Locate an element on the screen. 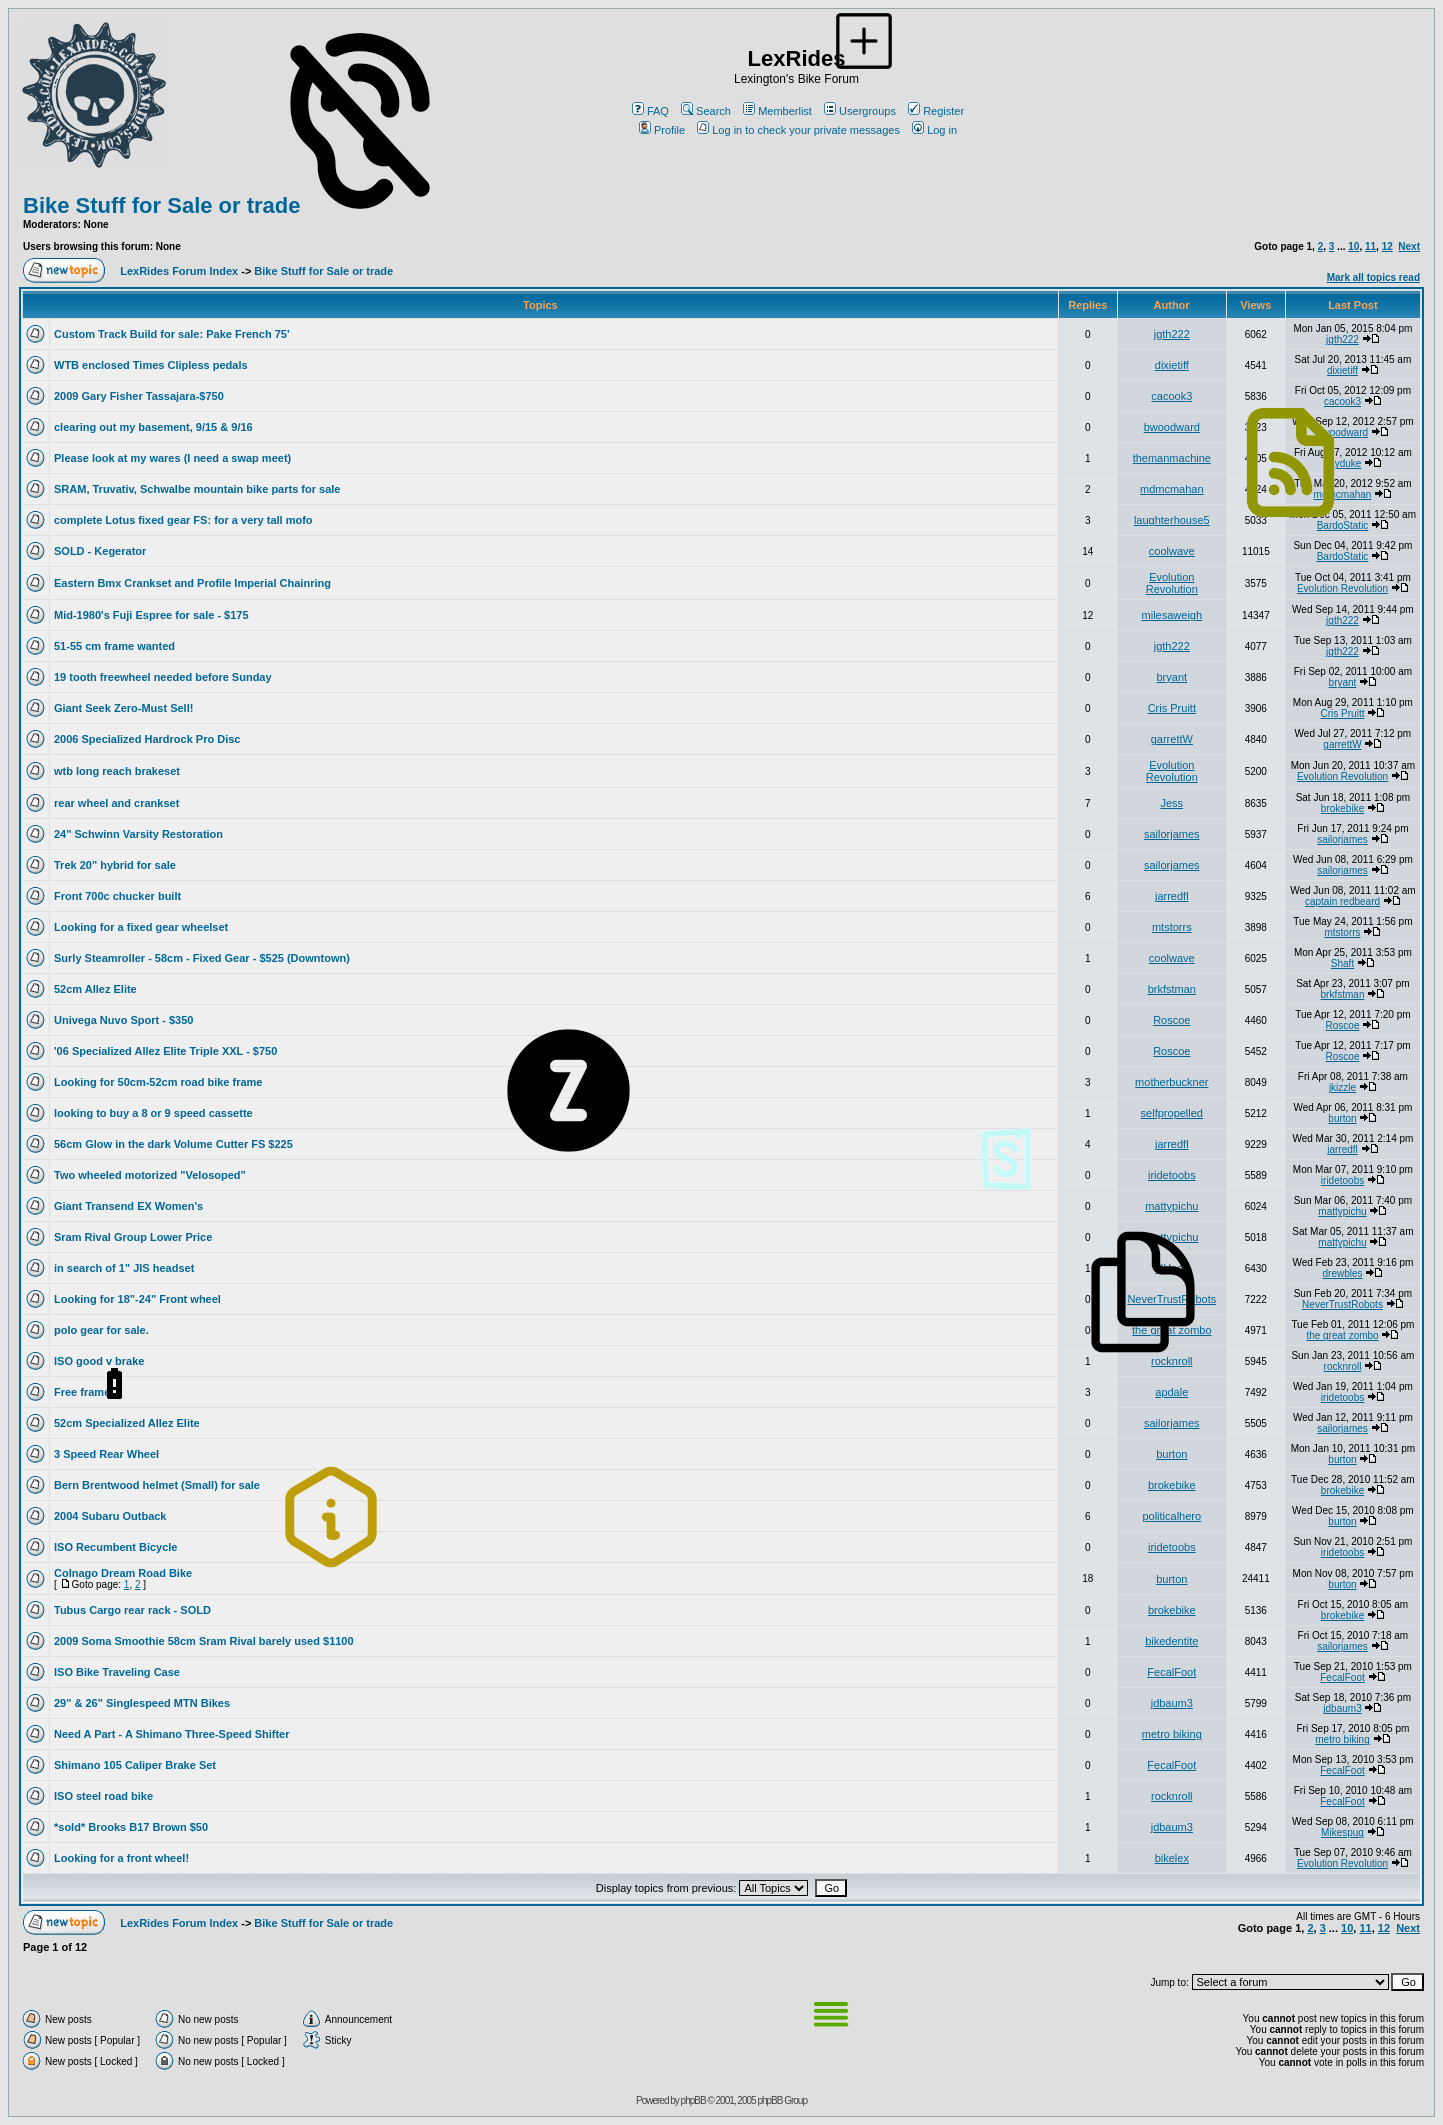 This screenshot has width=1443, height=2125. add a new item or entry is located at coordinates (864, 41).